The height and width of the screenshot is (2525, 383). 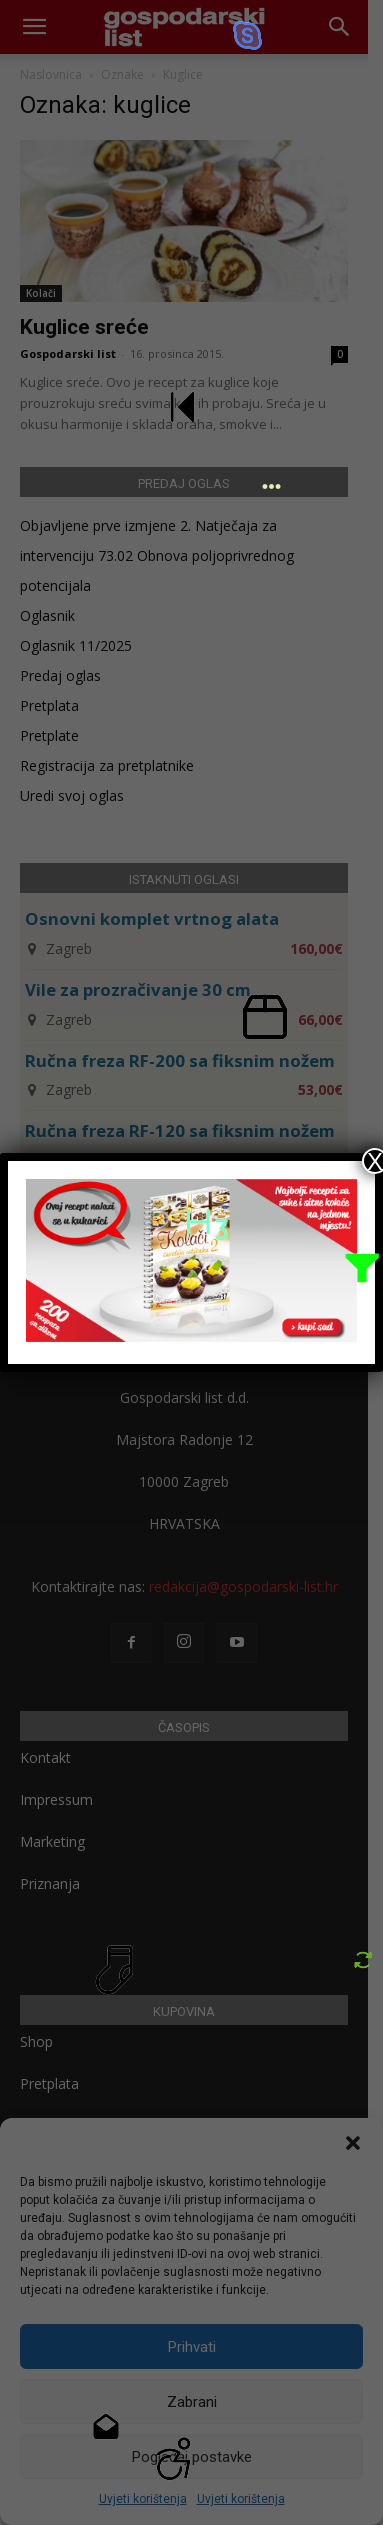 I want to click on format text as heading level 3, so click(x=205, y=1224).